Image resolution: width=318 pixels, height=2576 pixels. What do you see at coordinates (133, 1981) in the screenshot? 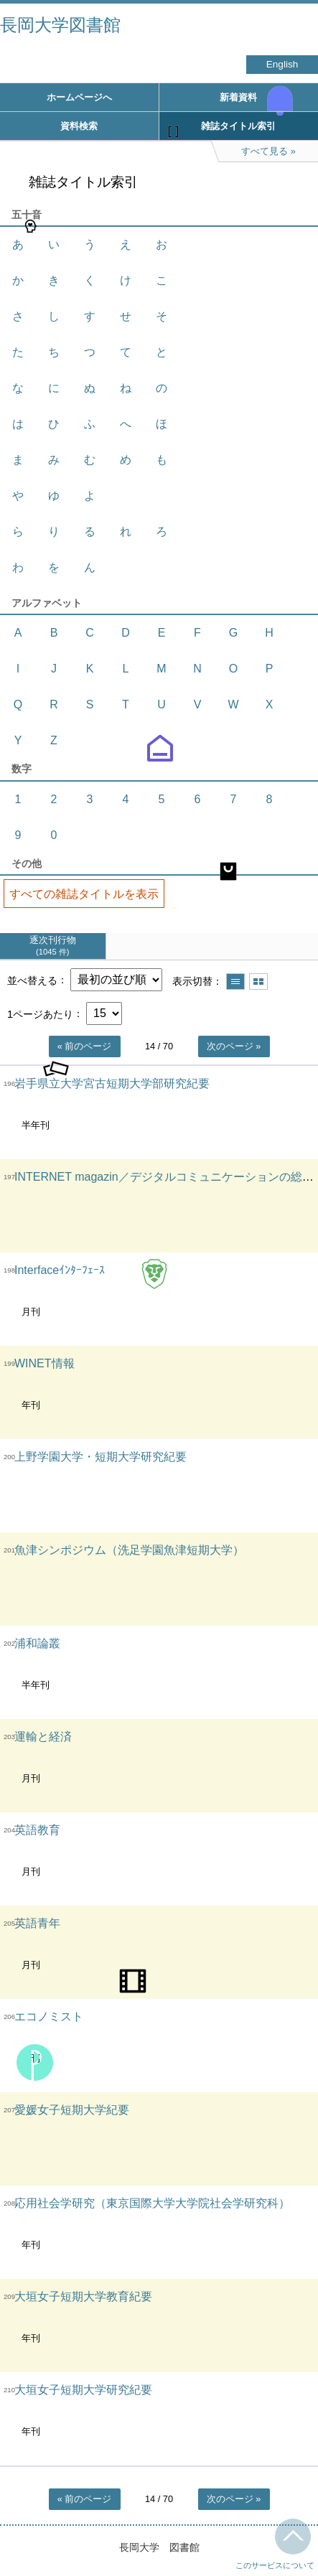
I see `access video or film content` at bounding box center [133, 1981].